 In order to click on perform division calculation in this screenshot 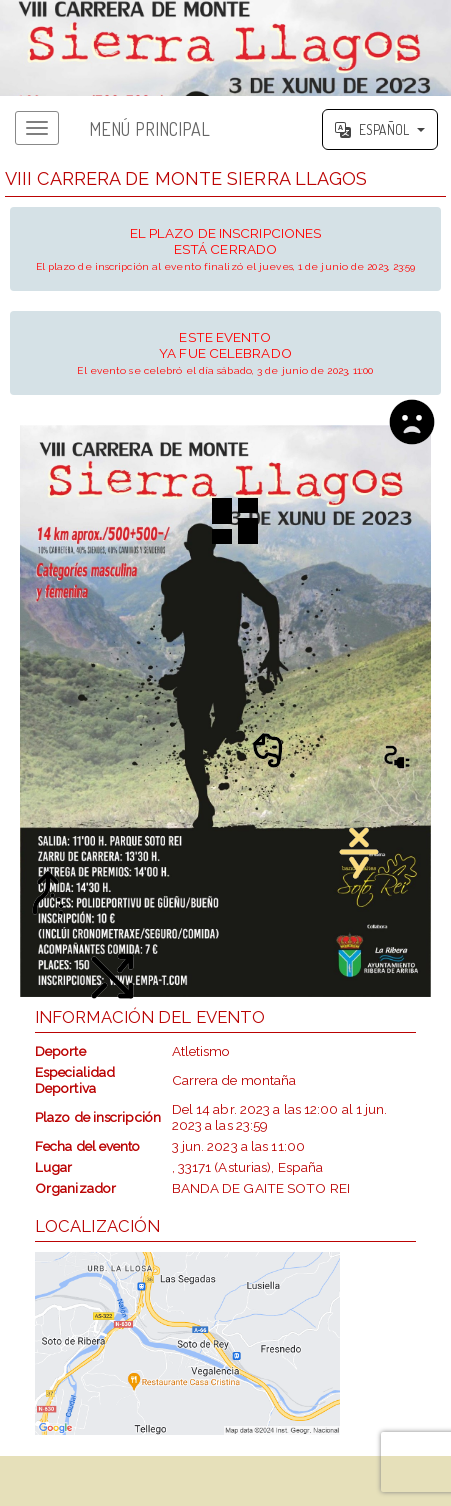, I will do `click(359, 852)`.